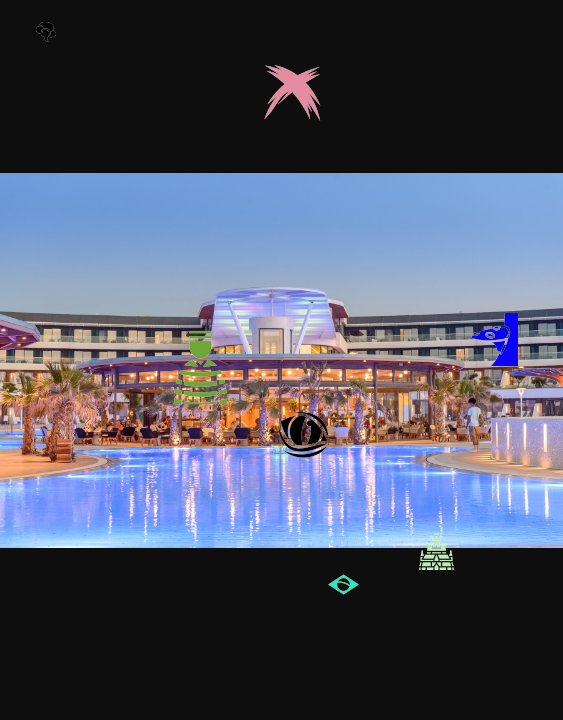 This screenshot has width=563, height=720. Describe the element at coordinates (303, 434) in the screenshot. I see `activate beast vision or predator sense mode` at that location.